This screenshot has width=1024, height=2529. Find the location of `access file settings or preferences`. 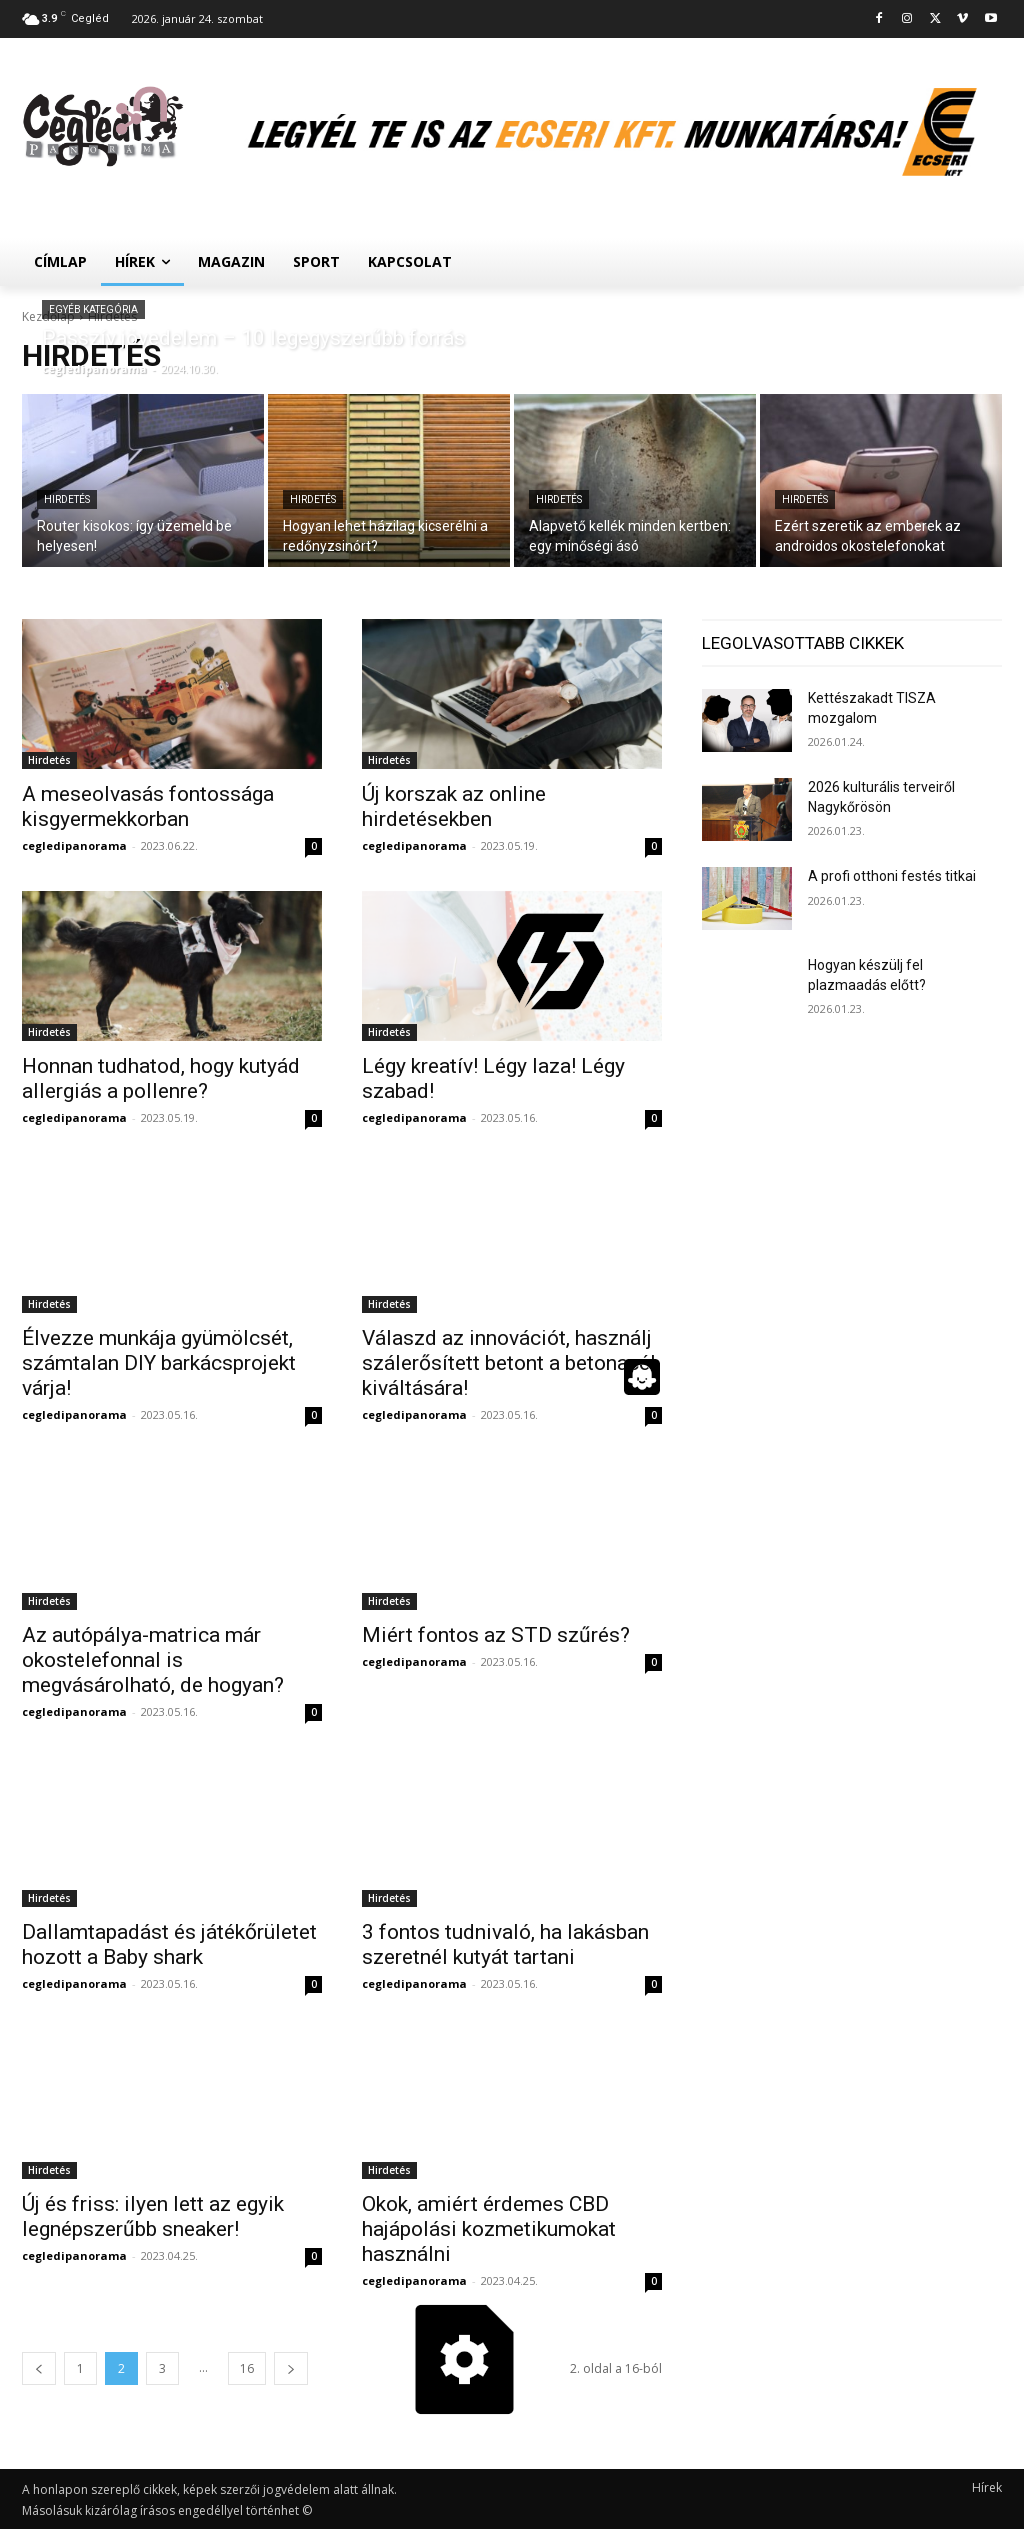

access file settings or preferences is located at coordinates (464, 2359).